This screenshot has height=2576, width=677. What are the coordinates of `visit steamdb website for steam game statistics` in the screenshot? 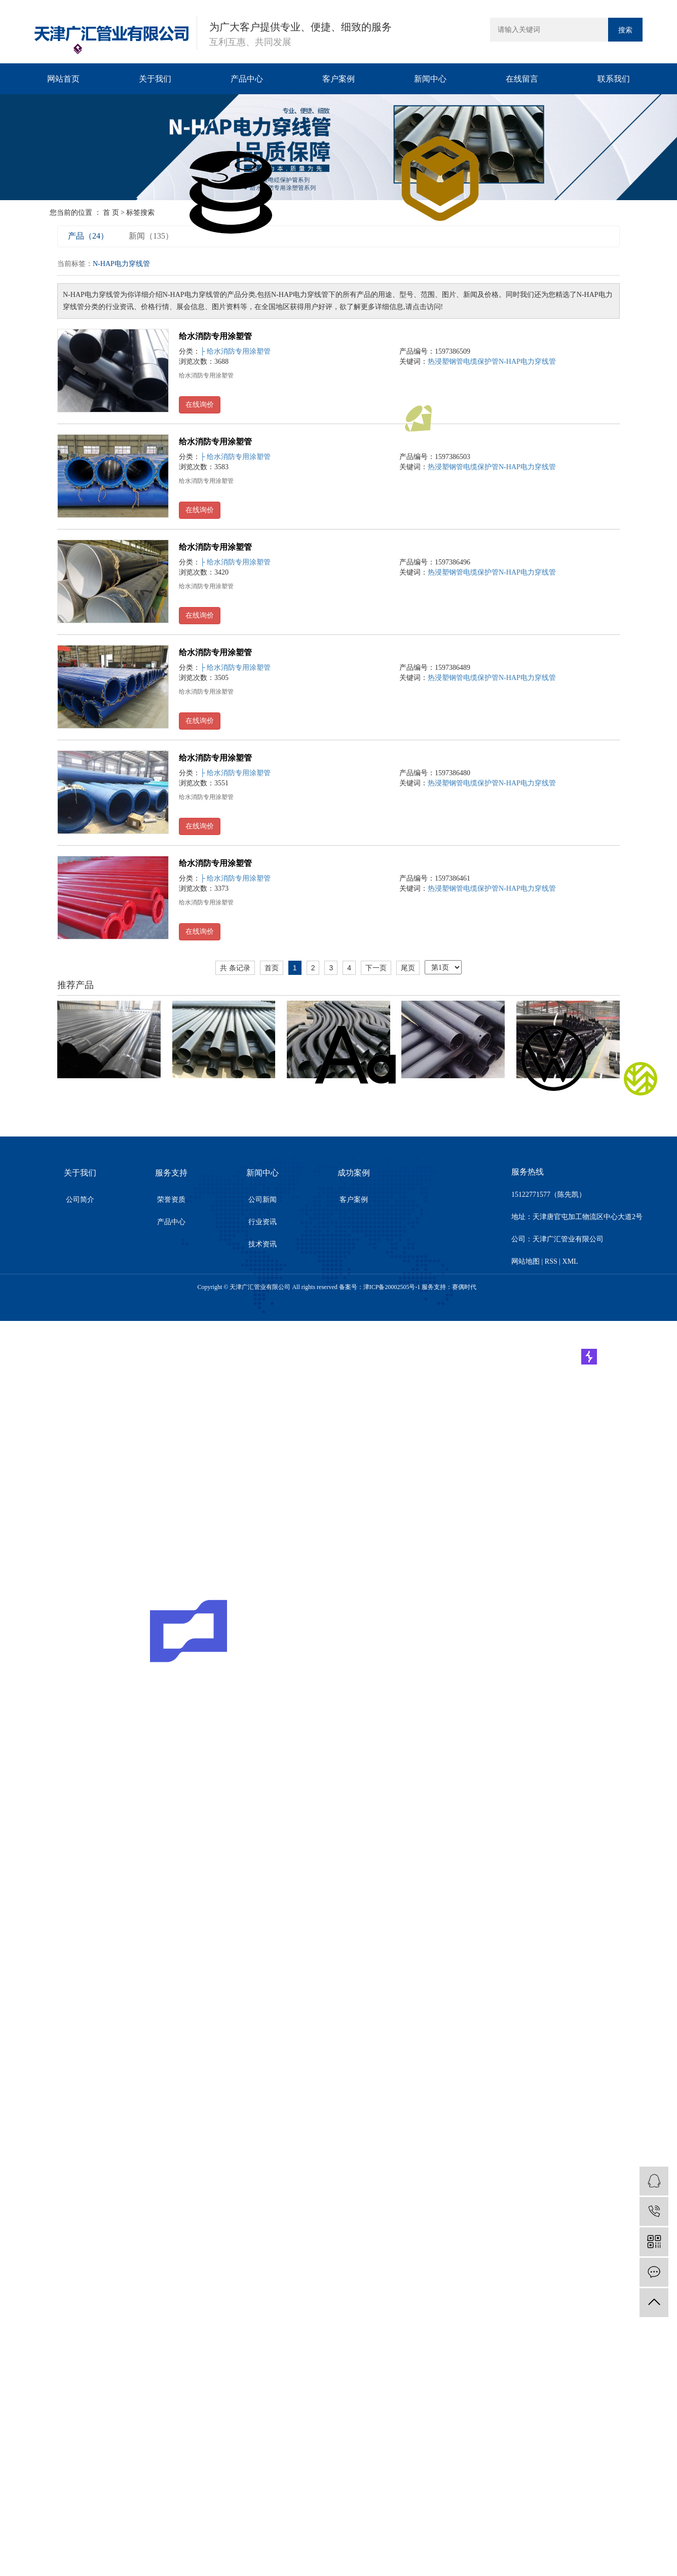 It's located at (231, 192).